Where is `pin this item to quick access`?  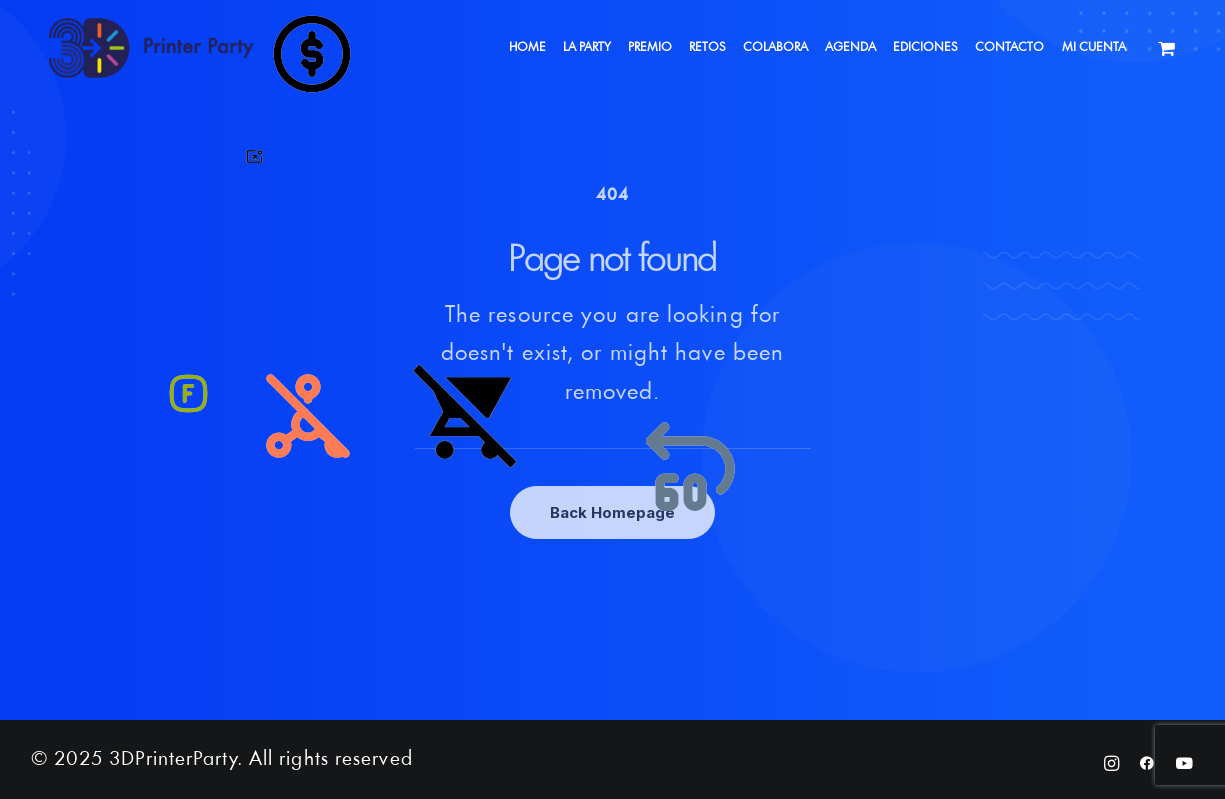 pin this item to quick access is located at coordinates (254, 156).